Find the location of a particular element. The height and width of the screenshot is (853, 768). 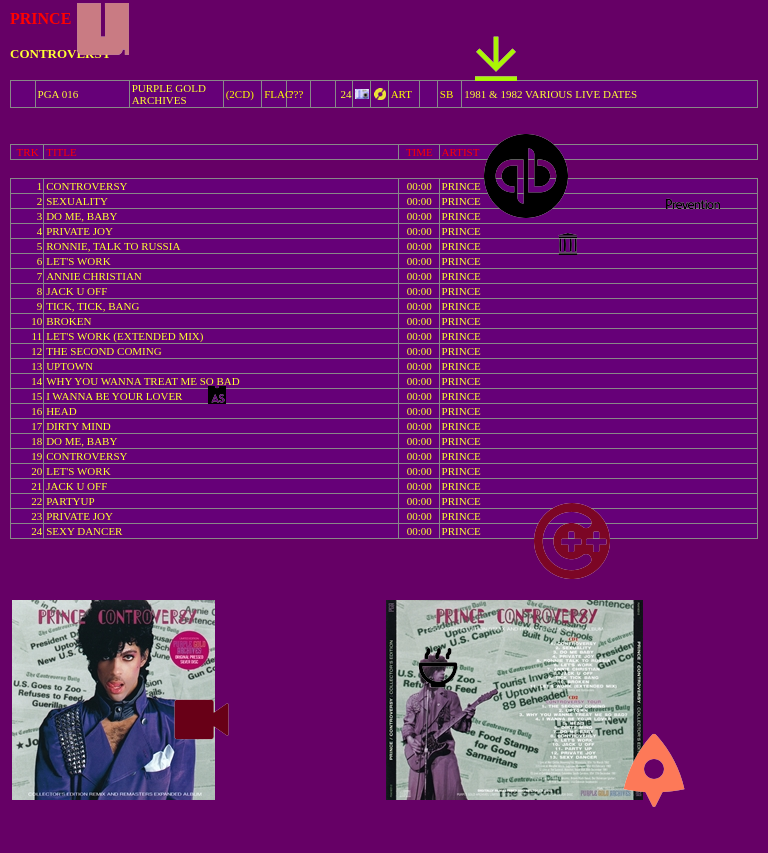

view food or dining options is located at coordinates (438, 670).